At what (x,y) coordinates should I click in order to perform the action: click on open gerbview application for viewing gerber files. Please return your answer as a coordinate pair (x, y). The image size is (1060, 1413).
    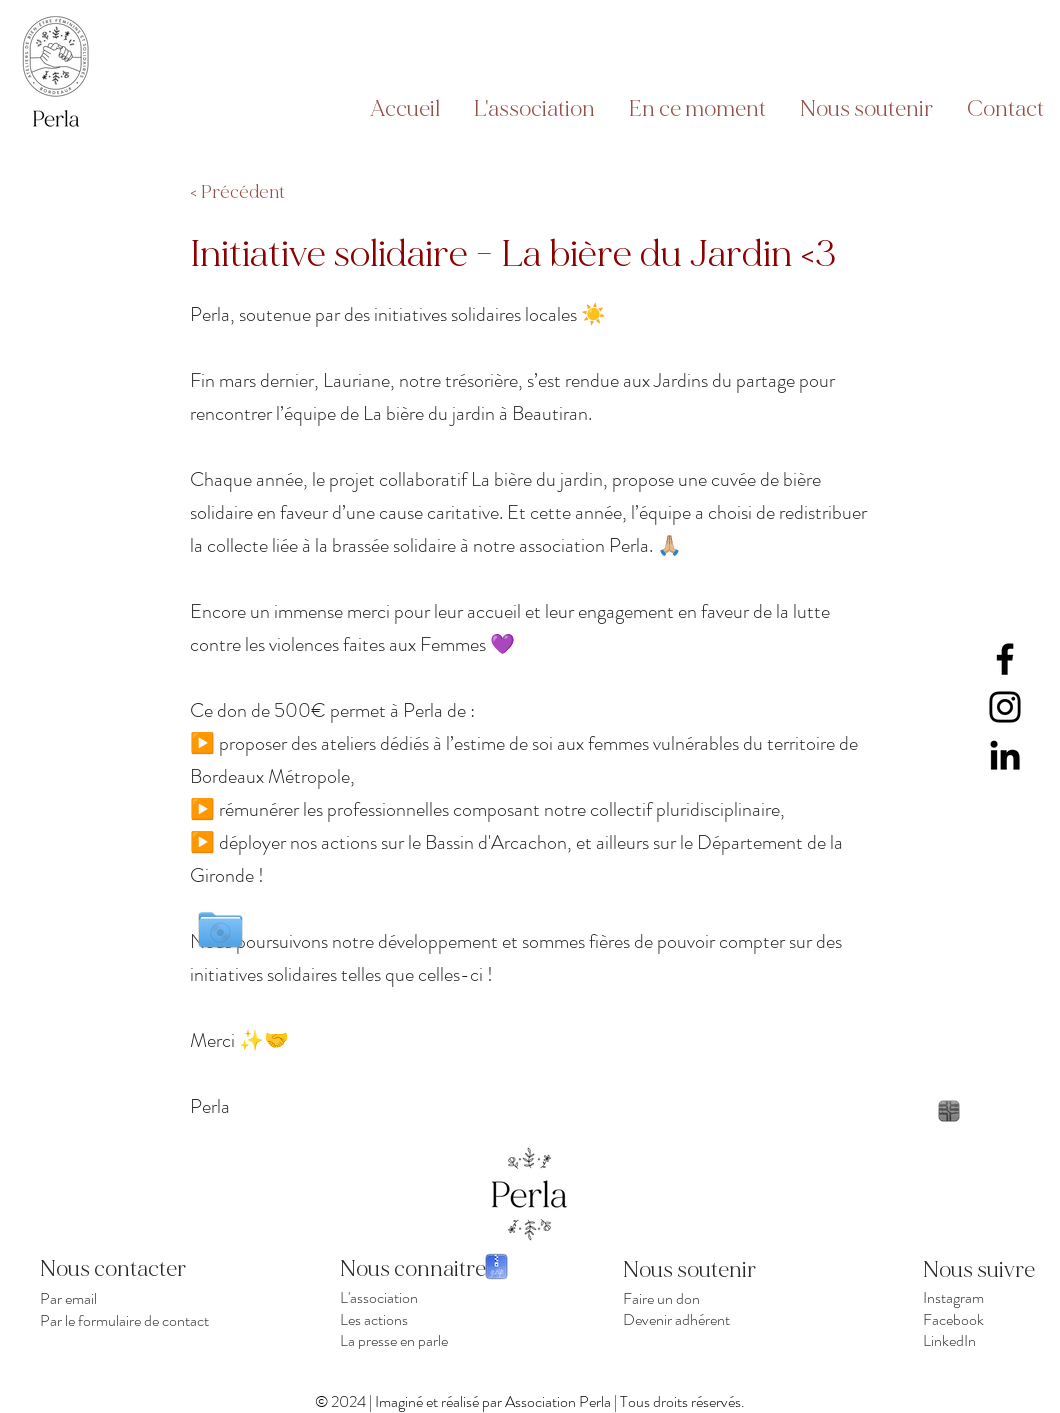
    Looking at the image, I should click on (949, 1111).